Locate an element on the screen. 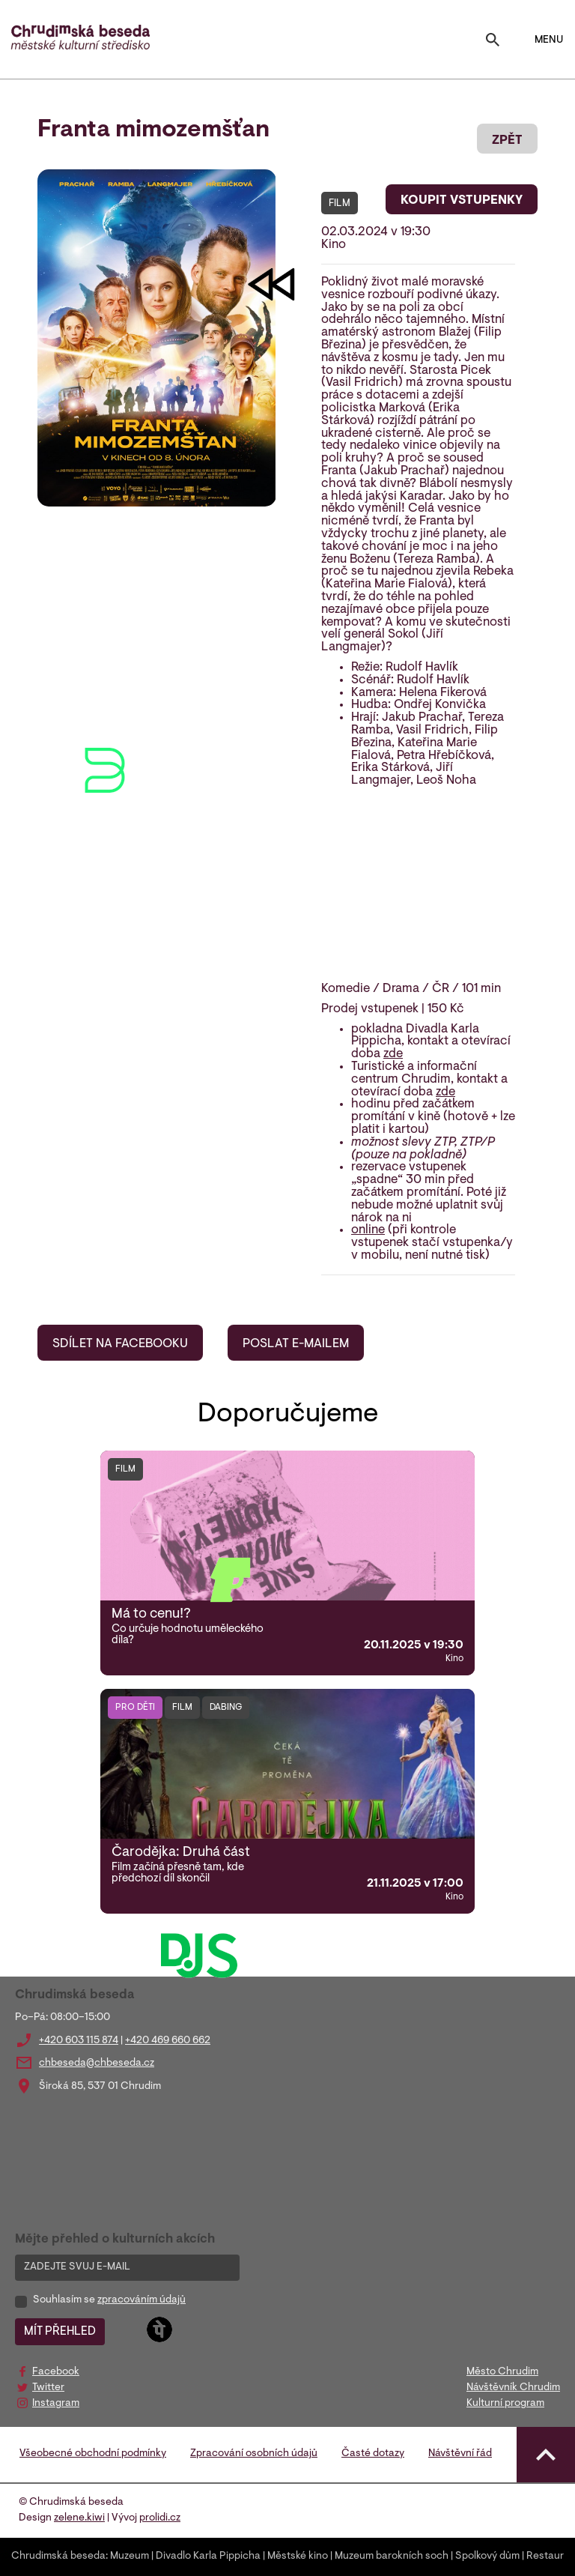 Image resolution: width=575 pixels, height=2576 pixels. rewind media to the beginning is located at coordinates (273, 284).